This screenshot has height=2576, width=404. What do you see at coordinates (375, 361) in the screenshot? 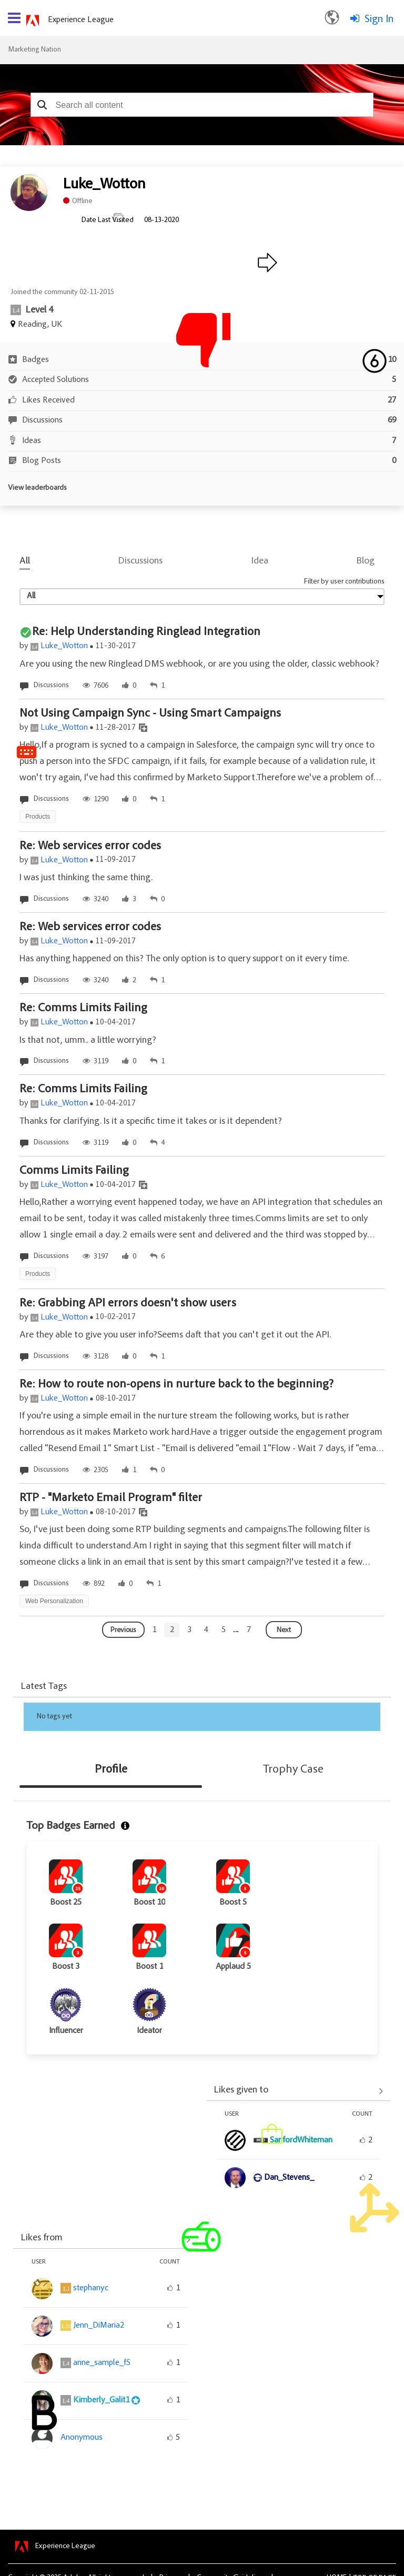
I see `indicates step six in a multi-step process` at bounding box center [375, 361].